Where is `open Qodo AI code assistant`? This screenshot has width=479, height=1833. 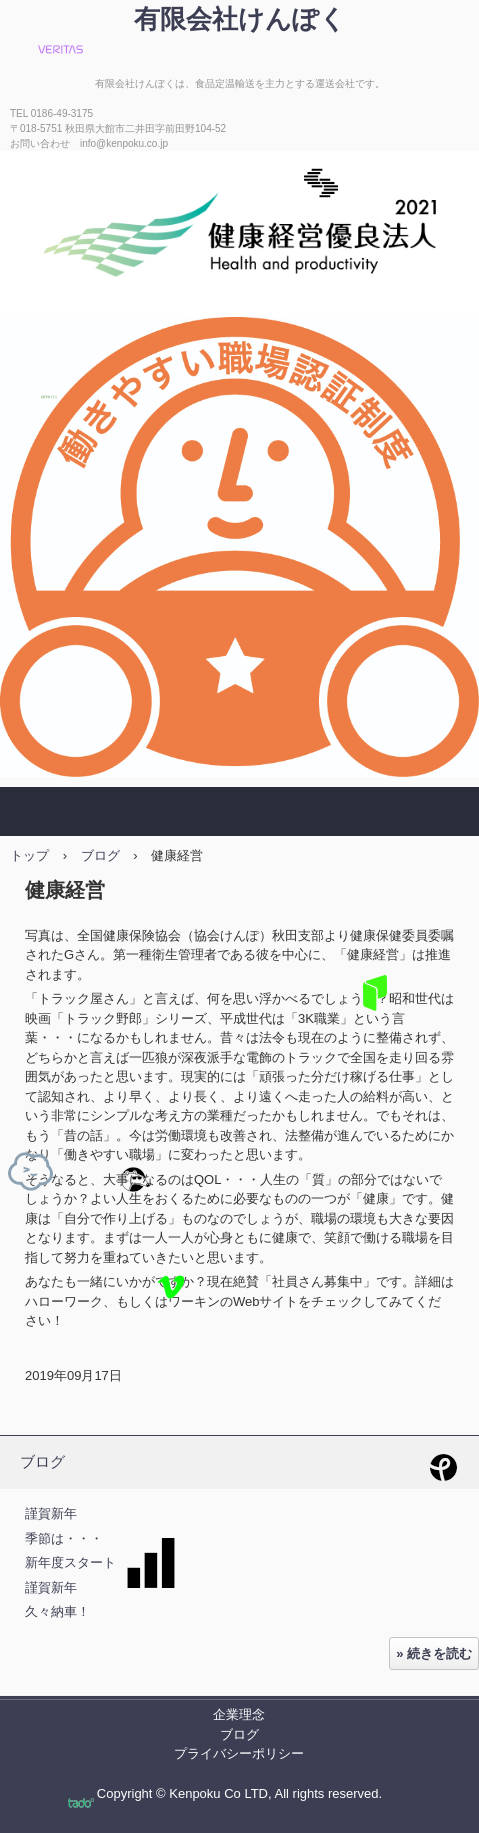
open Qodo AI code assistant is located at coordinates (135, 1179).